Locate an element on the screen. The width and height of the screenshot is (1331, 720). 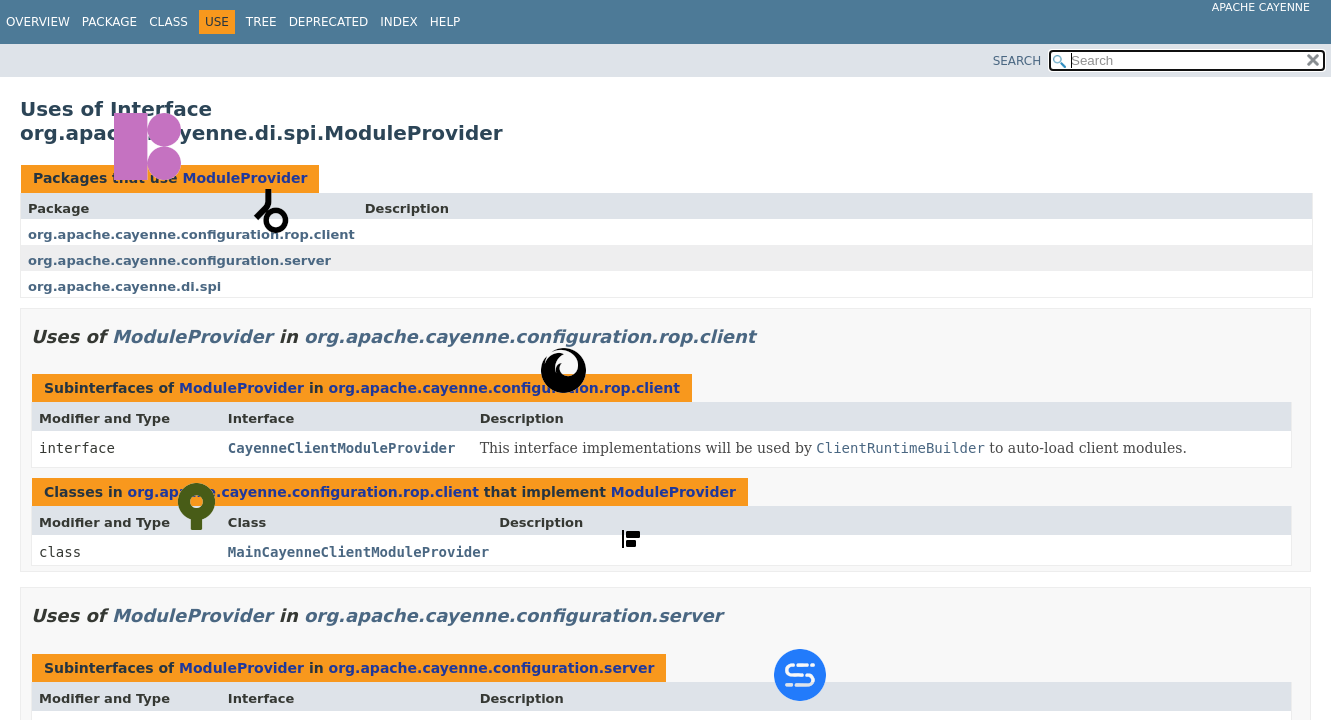
open the Beatport app or website is located at coordinates (271, 211).